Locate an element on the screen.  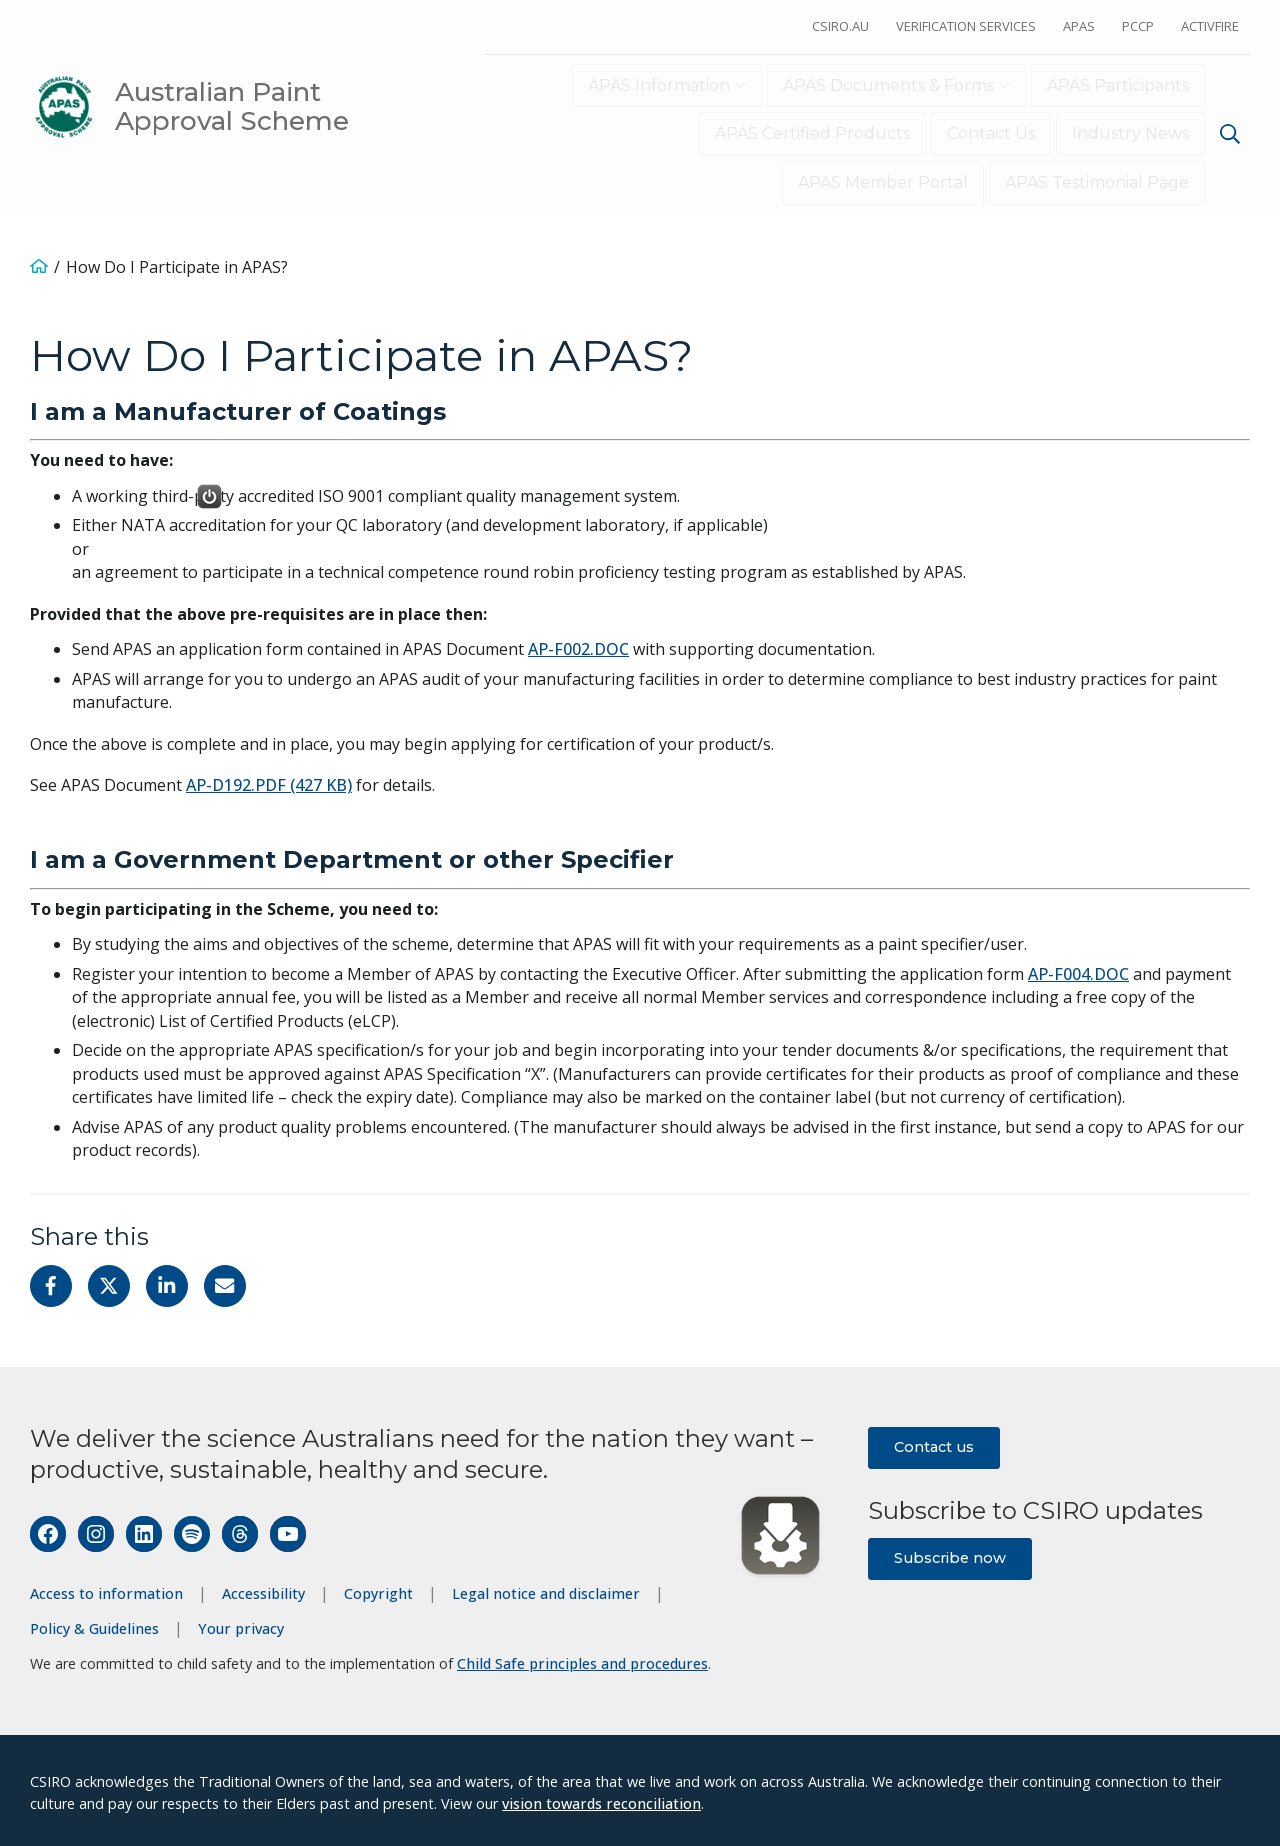
open session or power settings is located at coordinates (209, 496).